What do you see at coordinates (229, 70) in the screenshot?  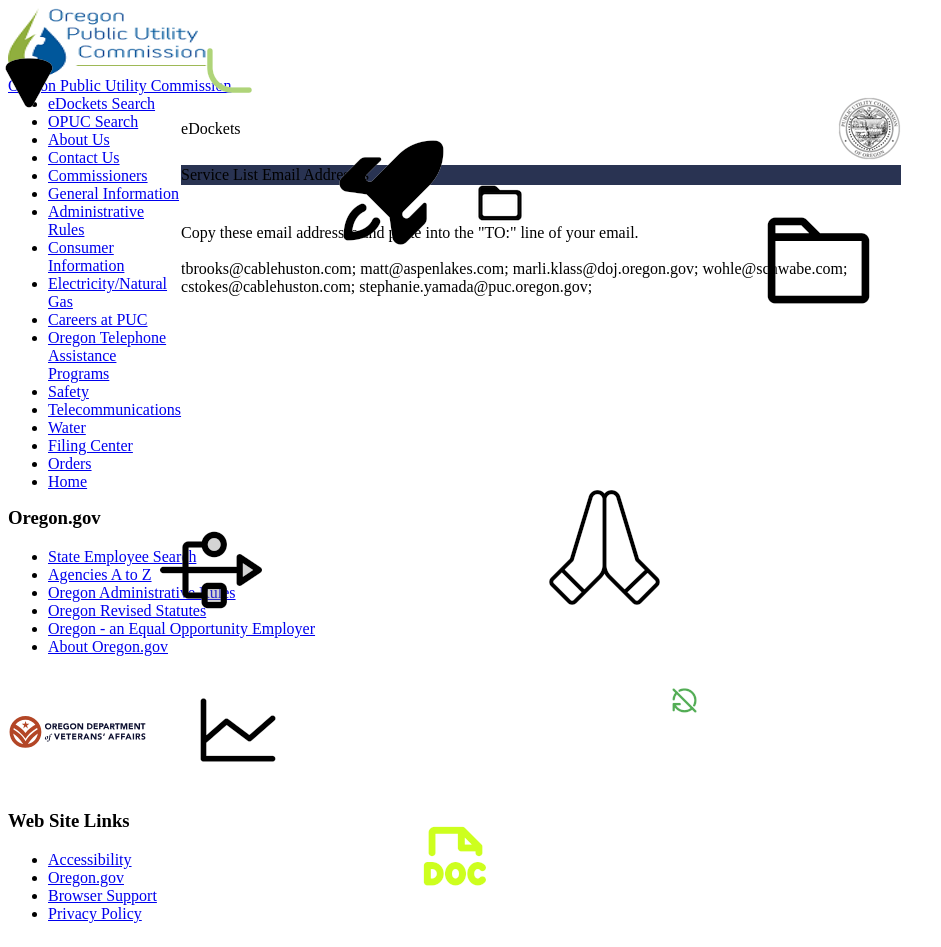 I see `adjust bottom-left corner radius` at bounding box center [229, 70].